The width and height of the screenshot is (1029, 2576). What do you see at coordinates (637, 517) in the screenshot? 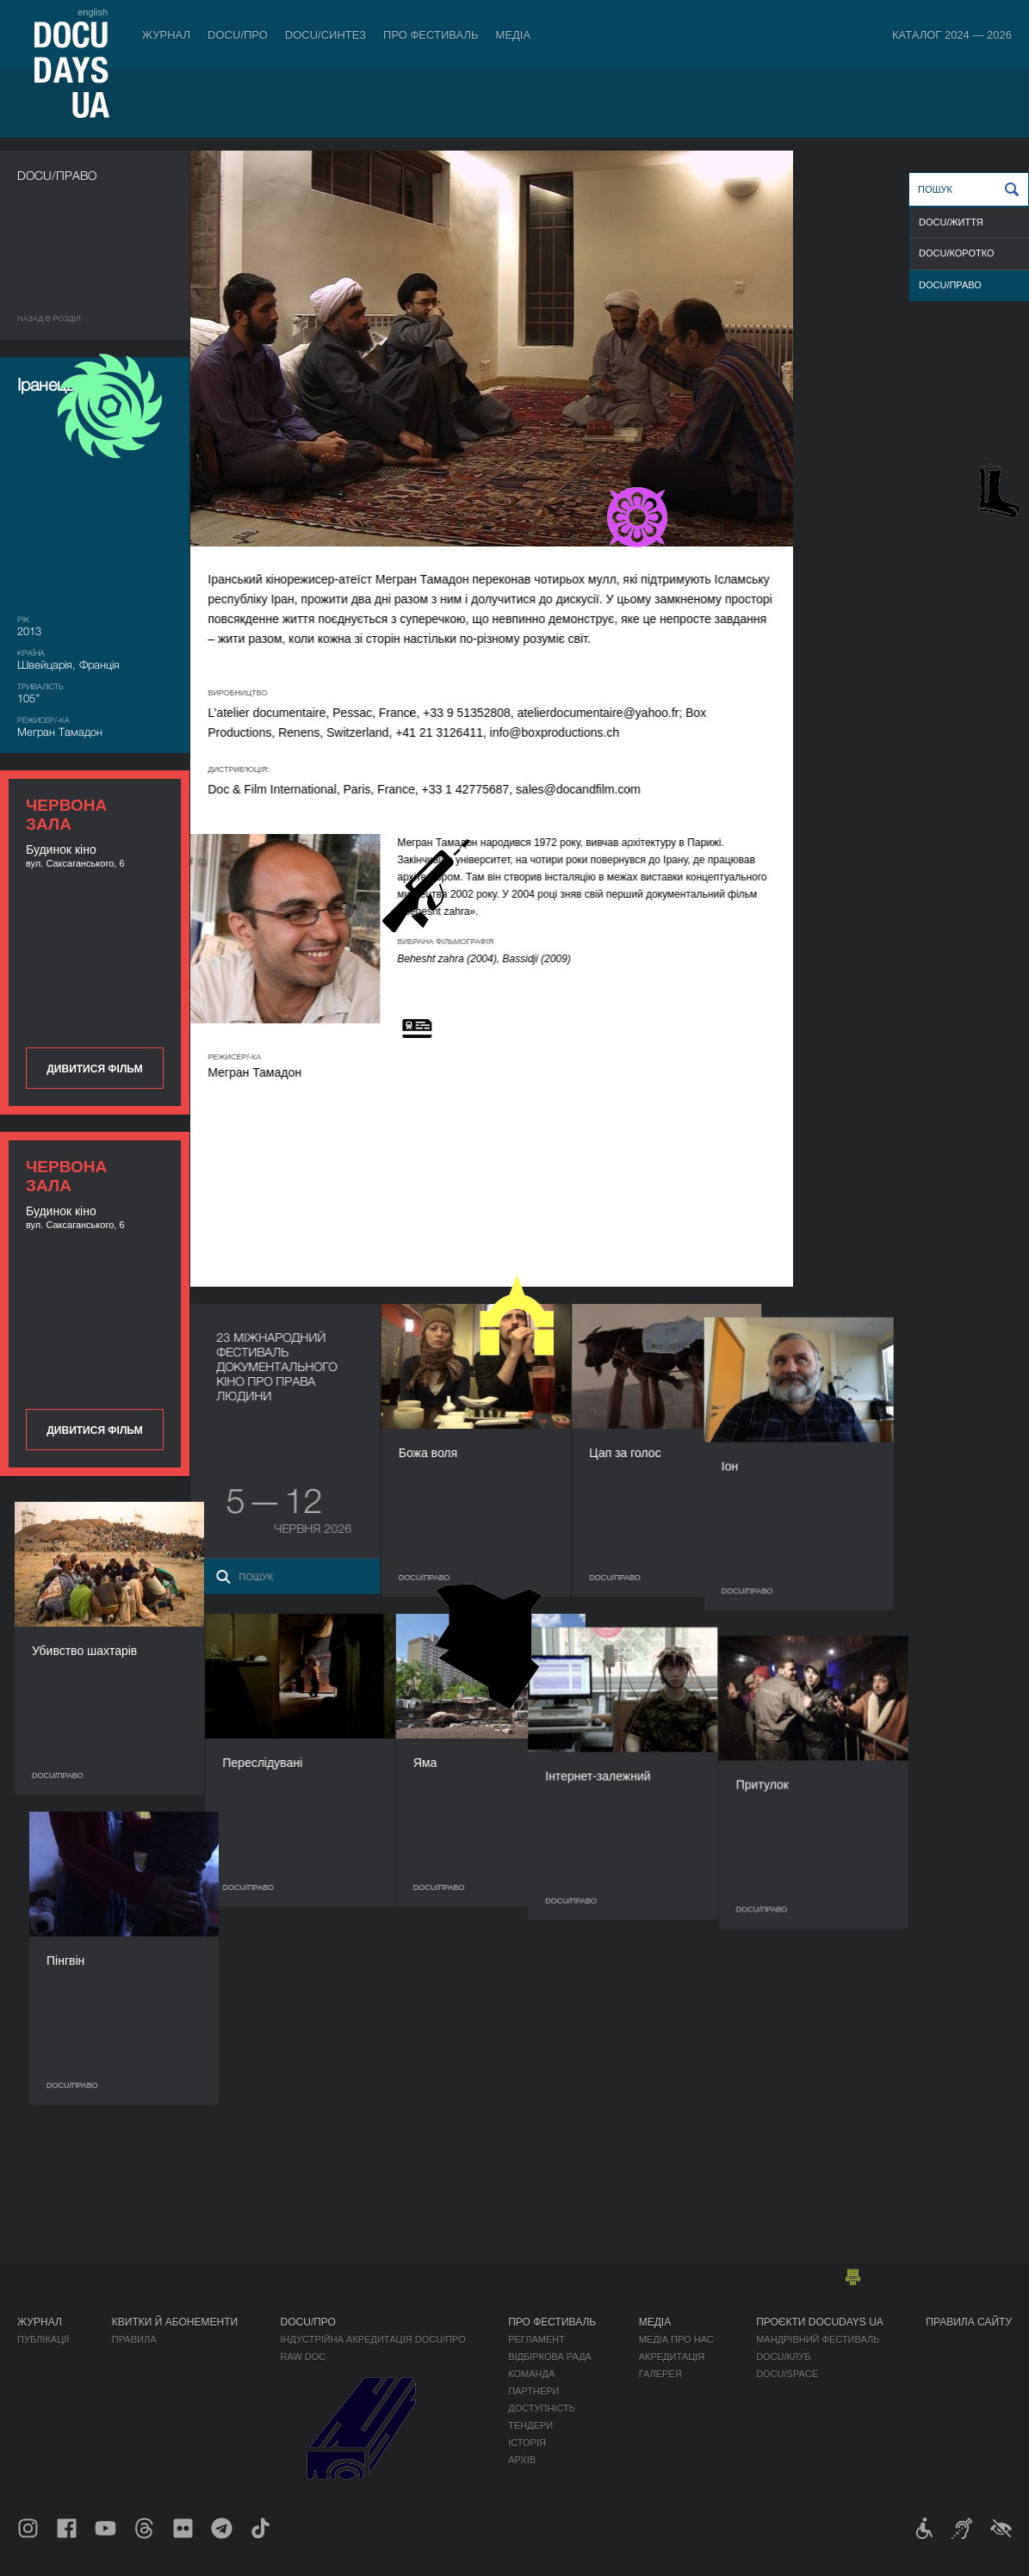
I see `decorative floral game emblem or badge` at bounding box center [637, 517].